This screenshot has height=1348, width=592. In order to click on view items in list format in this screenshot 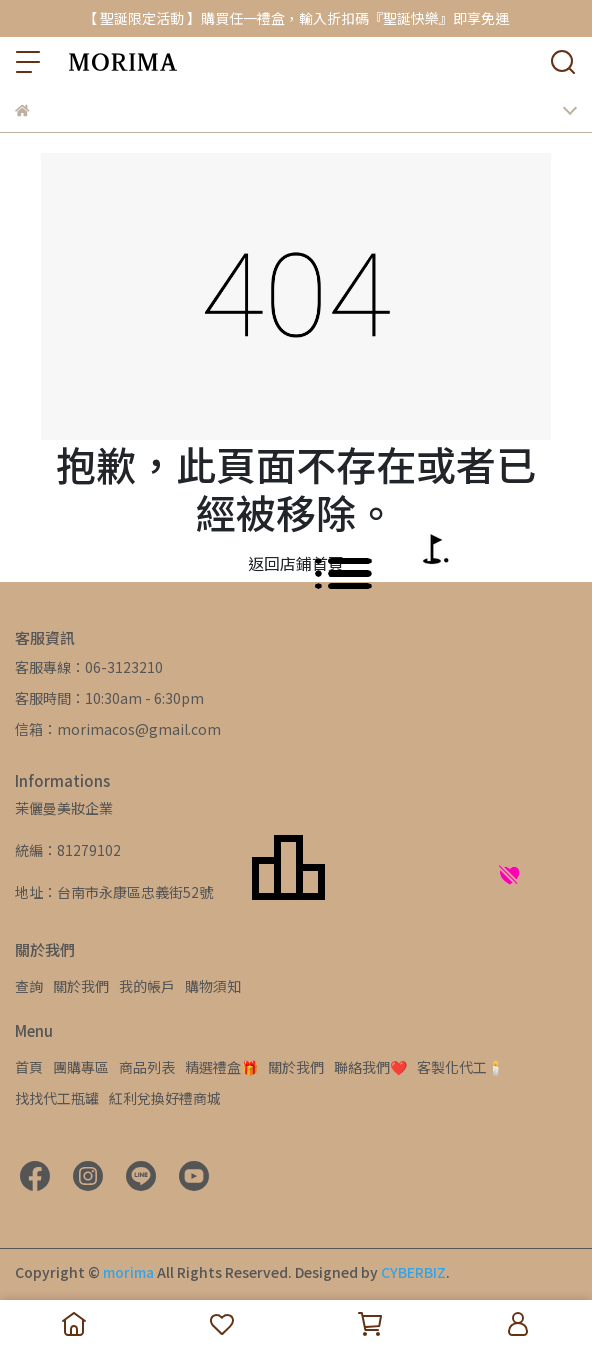, I will do `click(343, 573)`.